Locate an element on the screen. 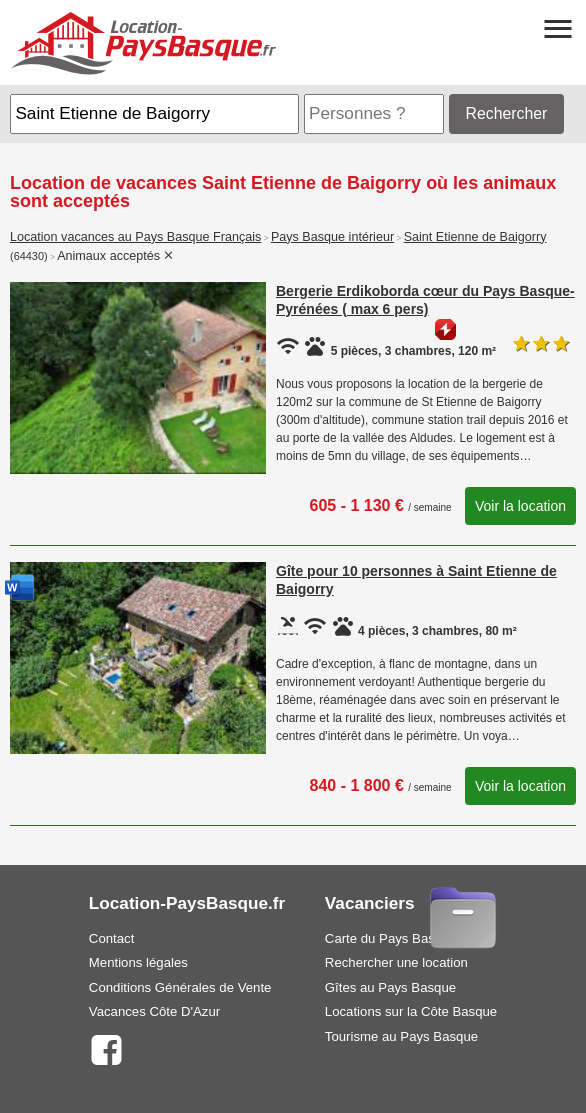 This screenshot has height=1113, width=586. open the file manager application is located at coordinates (463, 918).